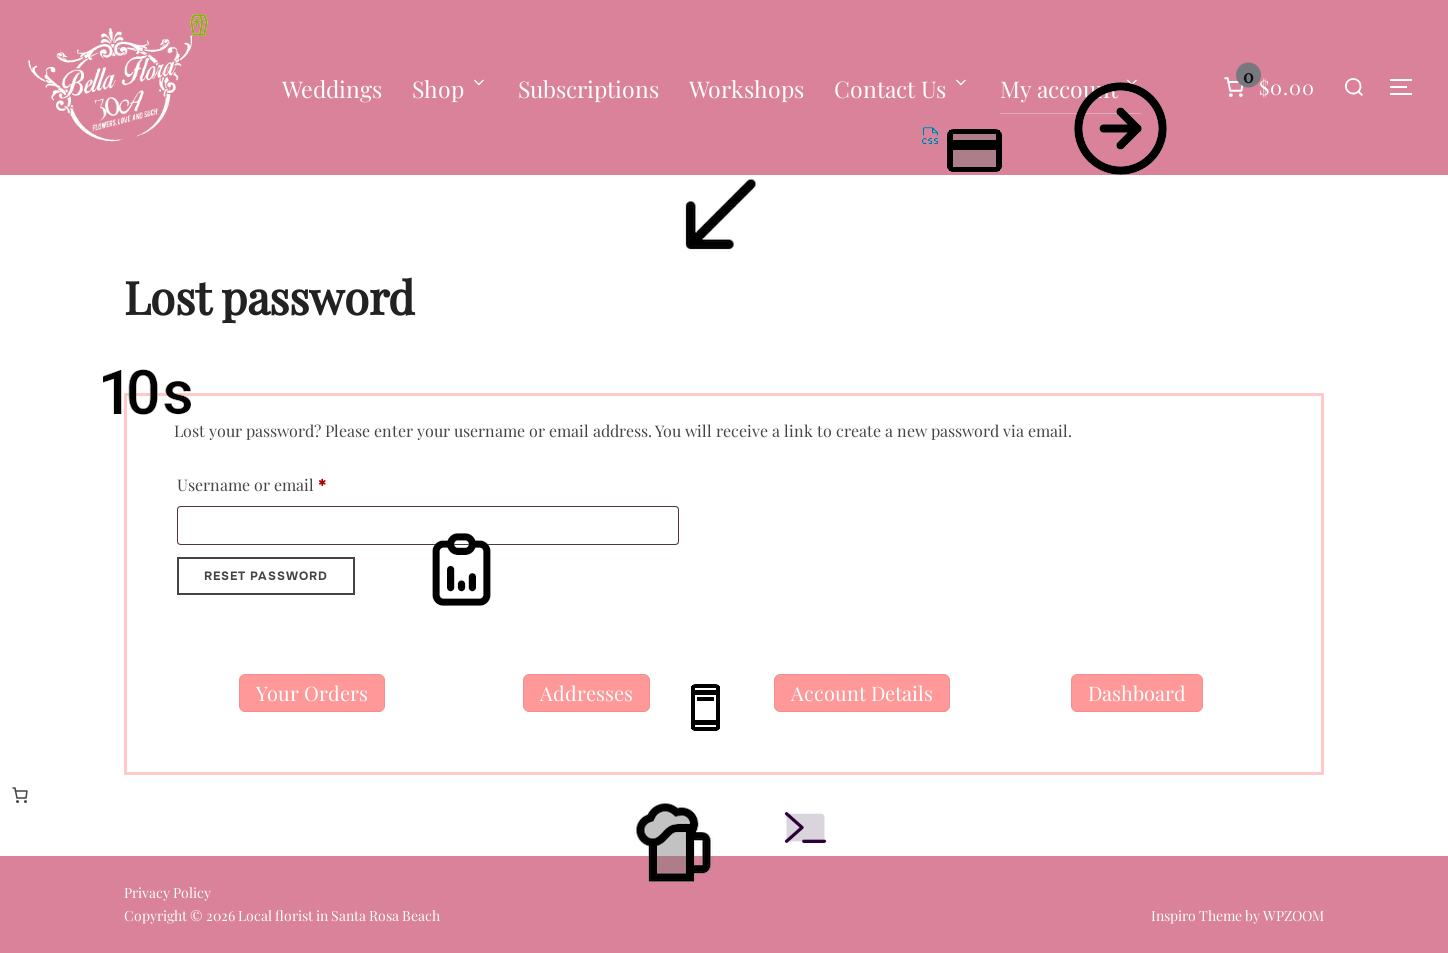 This screenshot has width=1448, height=953. I want to click on navigate or move southwest on a map, so click(719, 215).